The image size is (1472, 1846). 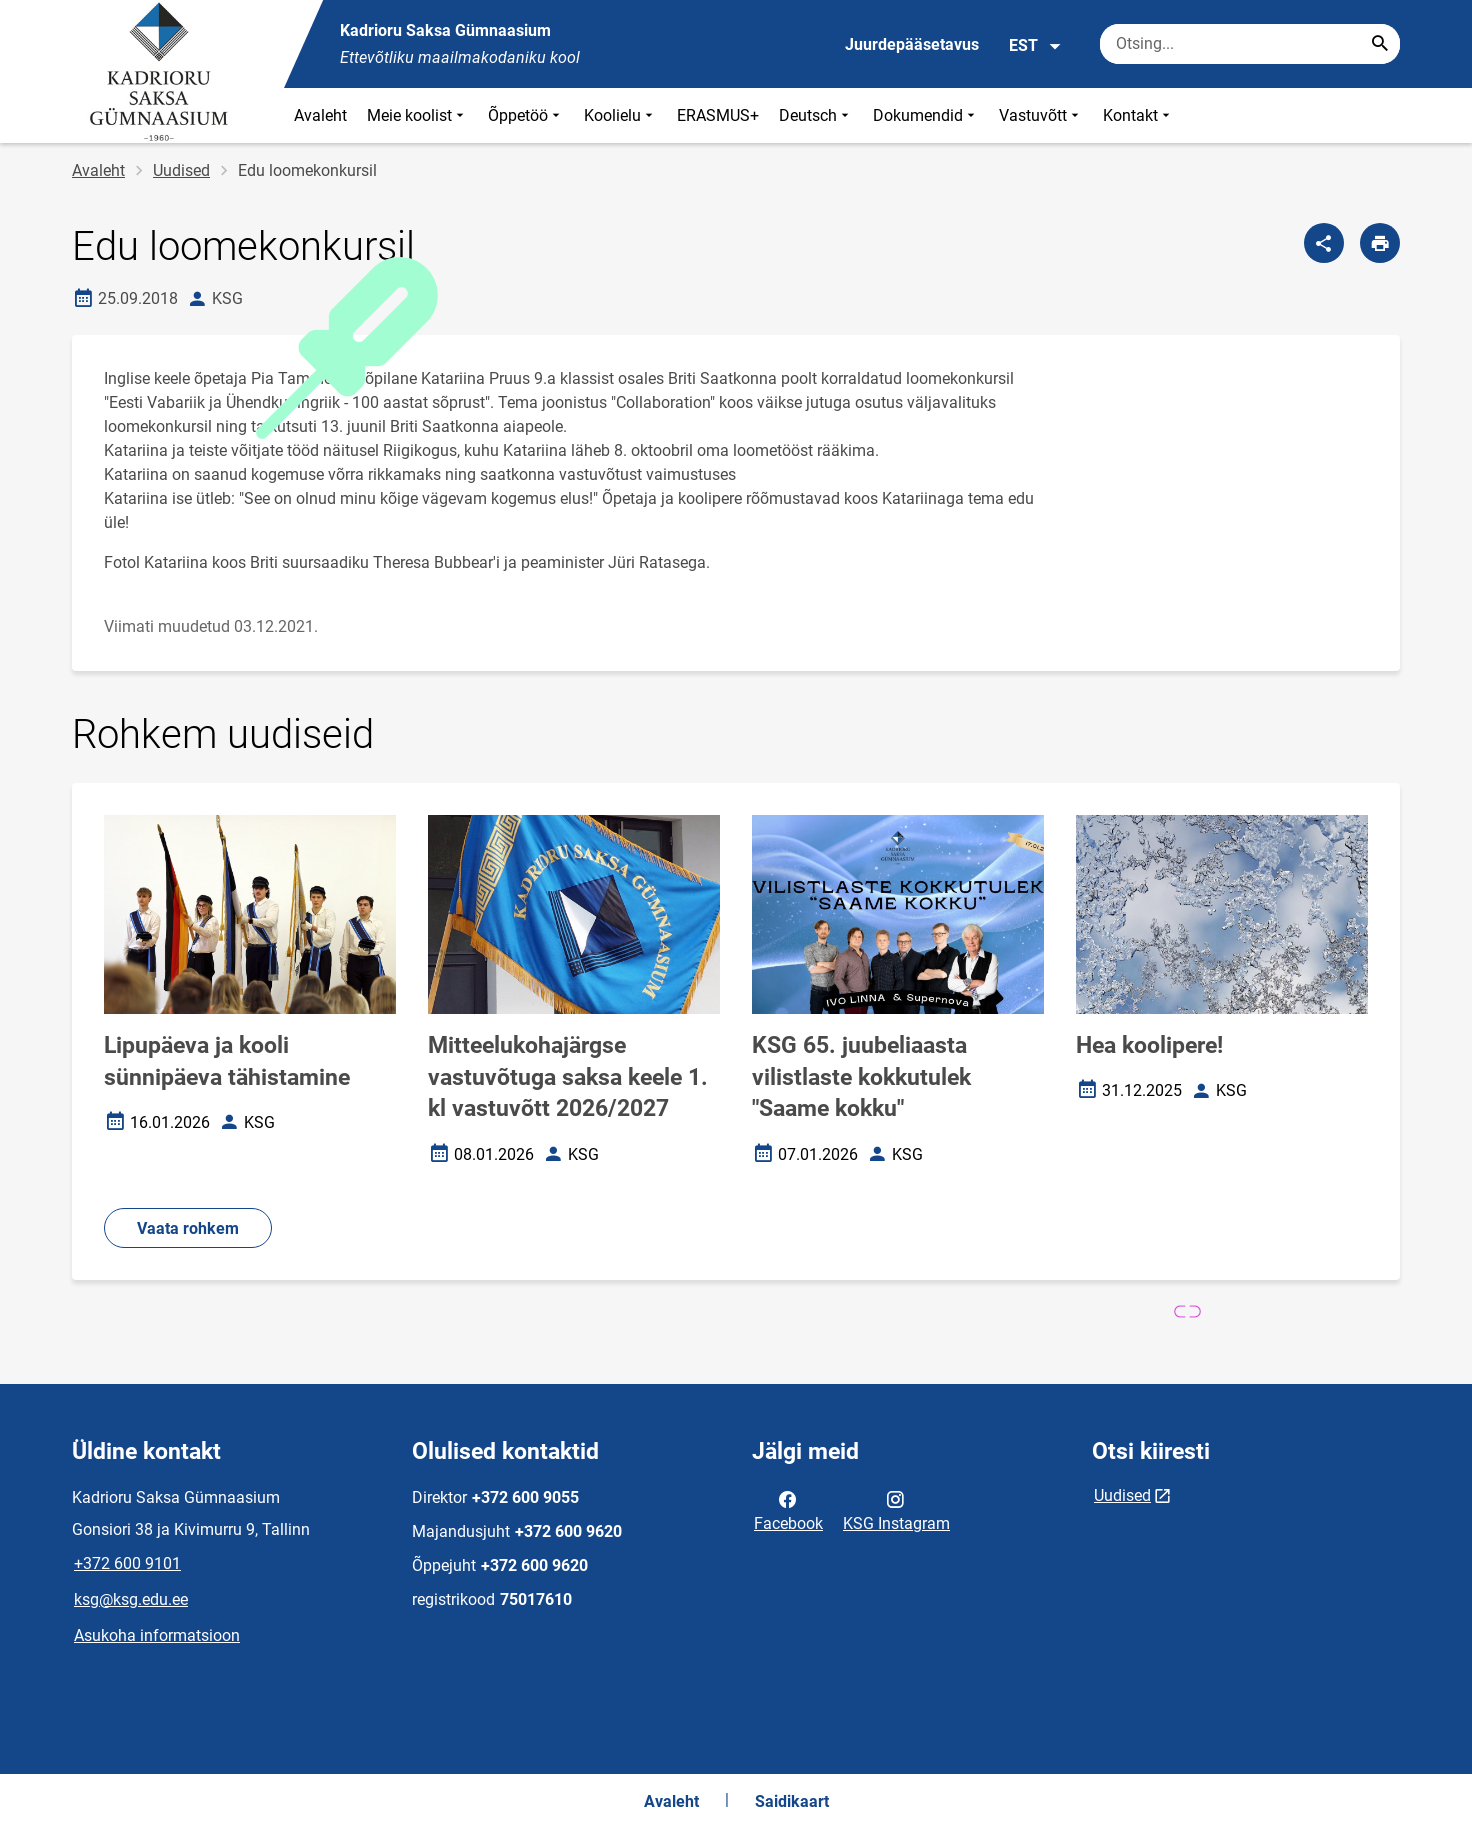 What do you see at coordinates (1187, 1311) in the screenshot?
I see `unlink or break a connected item` at bounding box center [1187, 1311].